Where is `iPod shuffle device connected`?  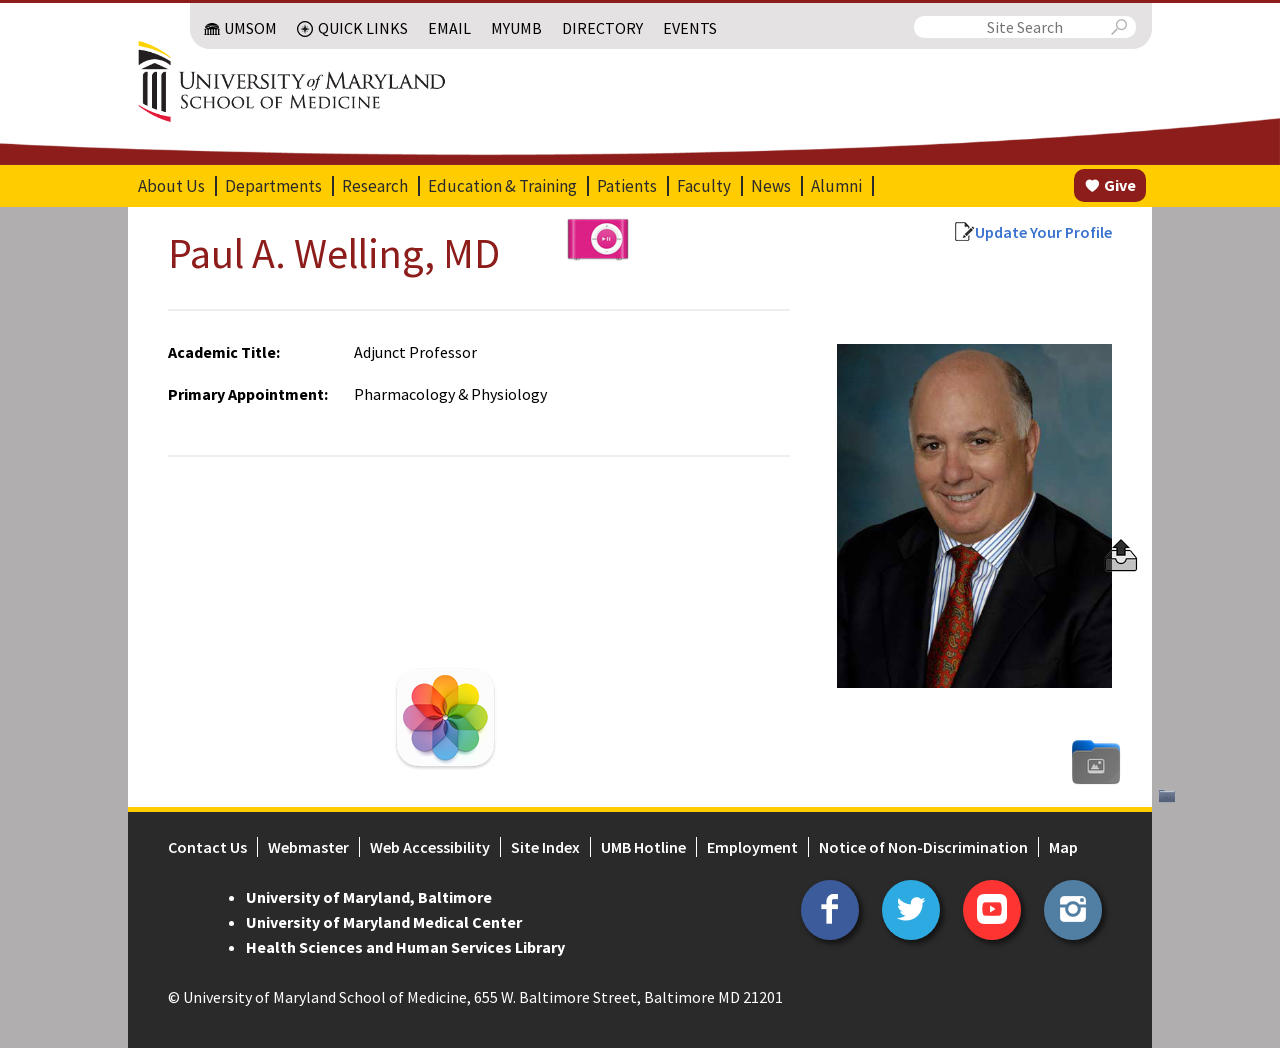
iPod shuffle device connected is located at coordinates (598, 228).